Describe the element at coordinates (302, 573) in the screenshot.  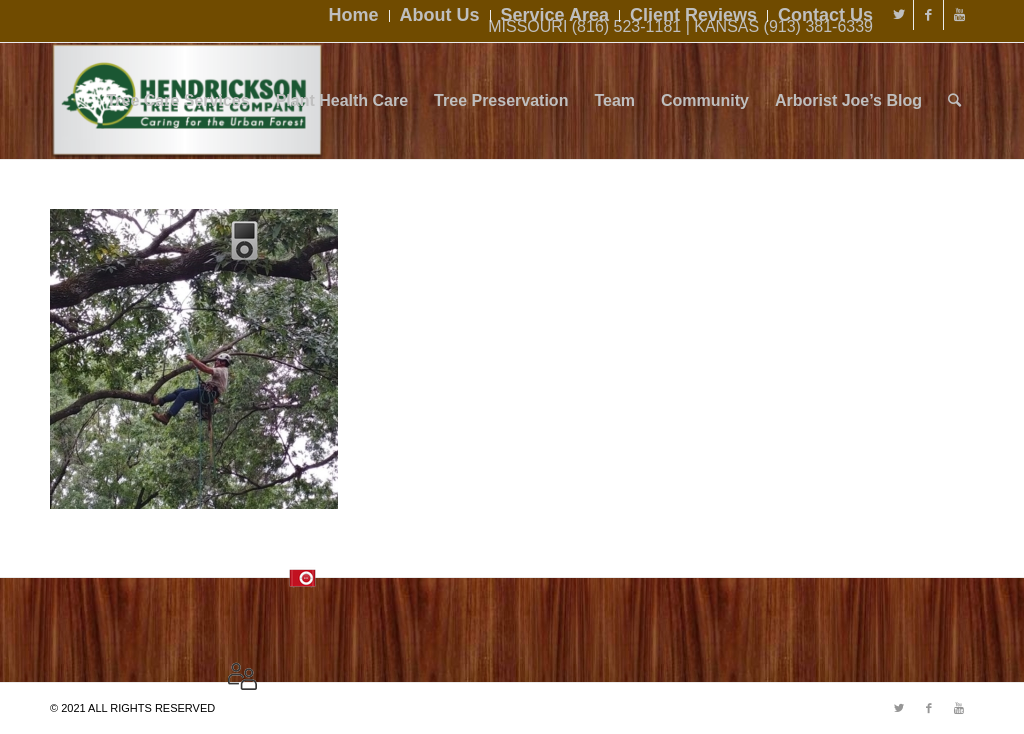
I see `iPod shuffle device indicator` at that location.